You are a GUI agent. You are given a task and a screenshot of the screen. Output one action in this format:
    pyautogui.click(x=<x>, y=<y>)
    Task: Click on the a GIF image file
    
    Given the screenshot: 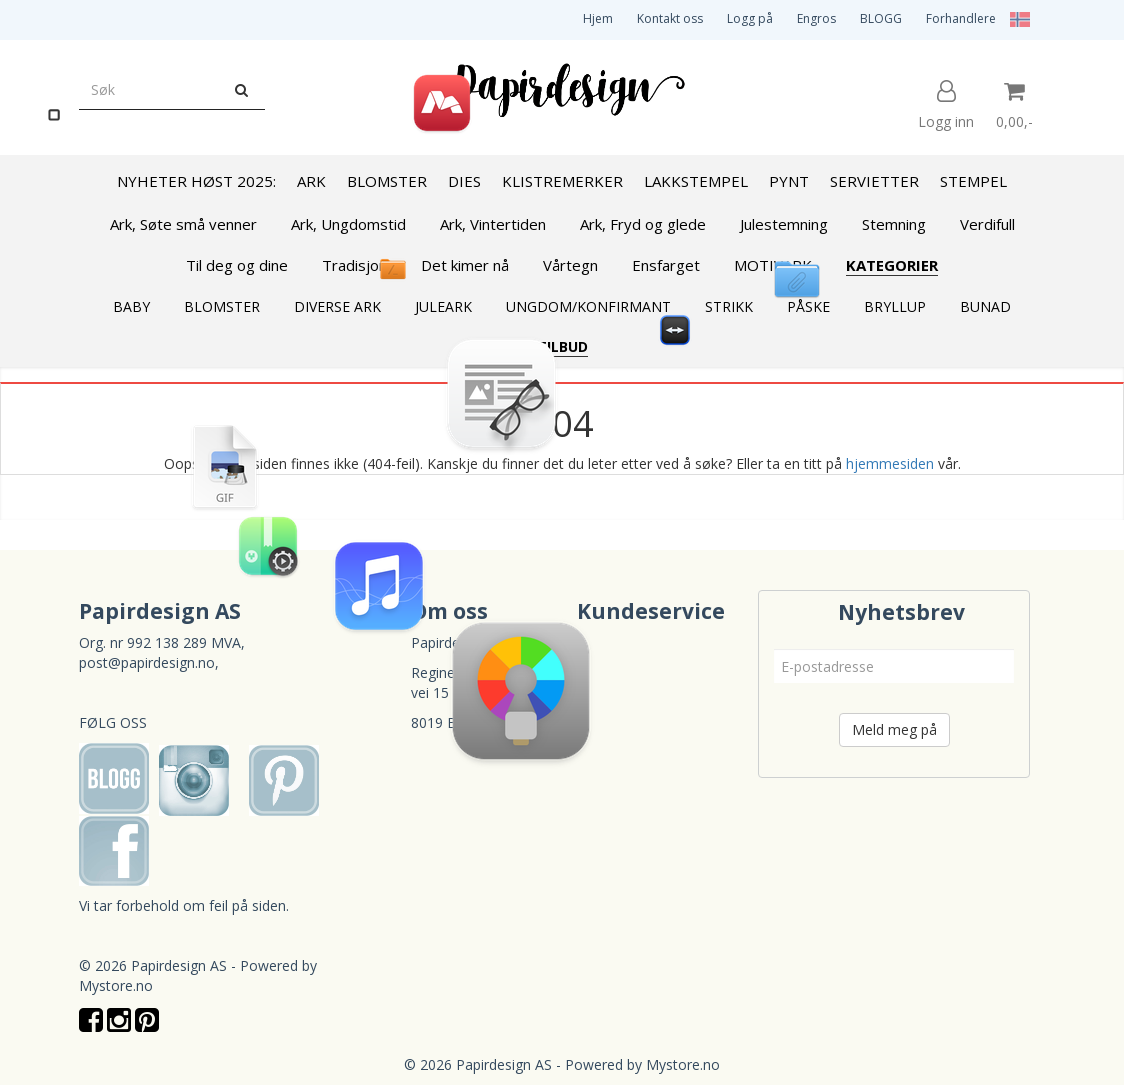 What is the action you would take?
    pyautogui.click(x=225, y=468)
    